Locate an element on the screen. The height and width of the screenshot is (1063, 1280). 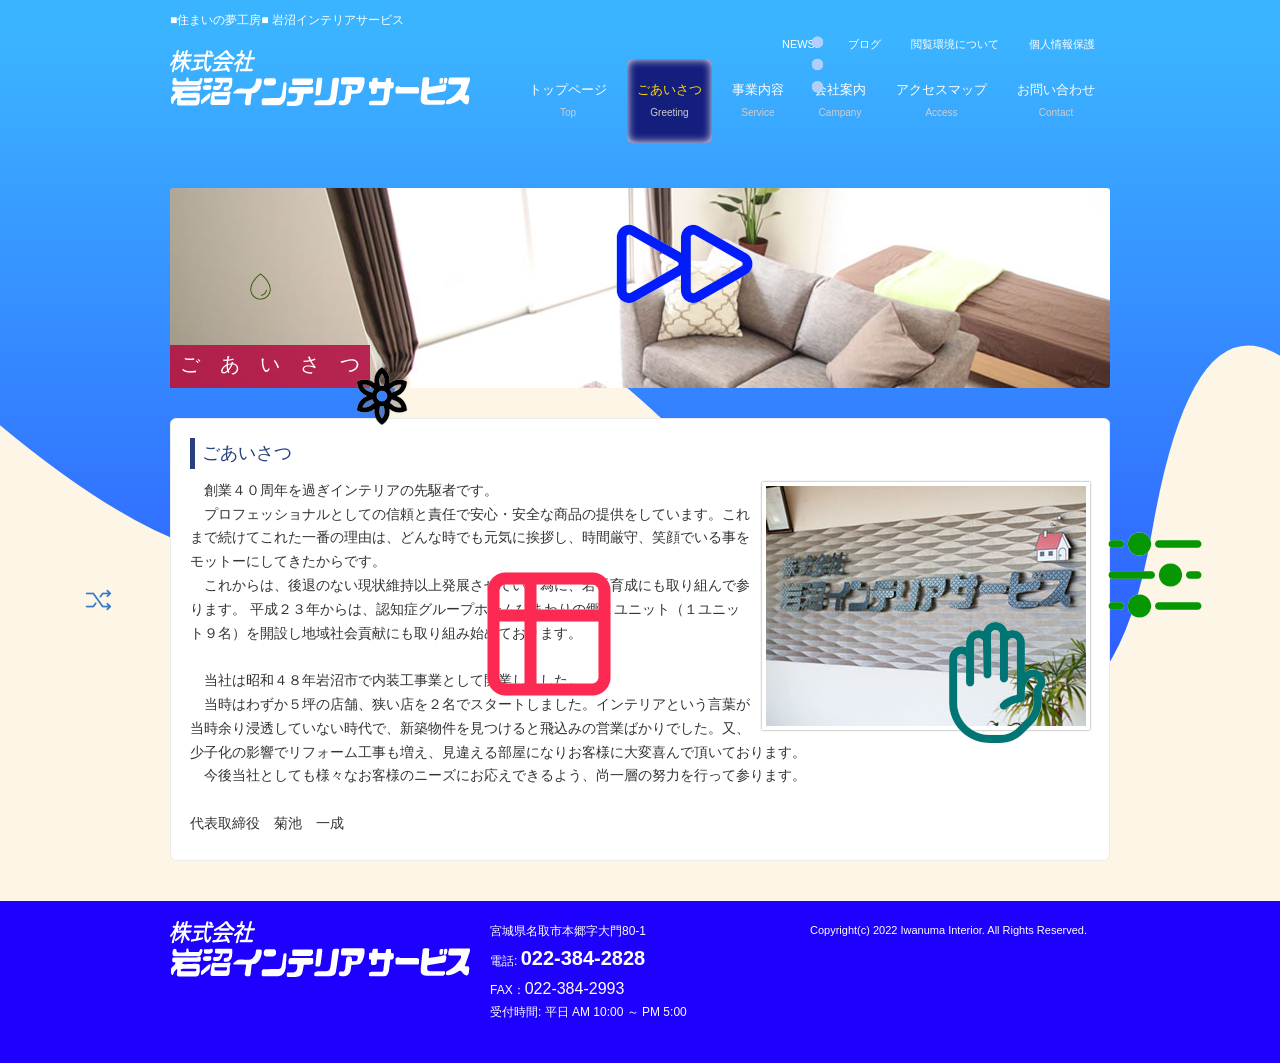
apply a vintage or retro photo filter is located at coordinates (382, 396).